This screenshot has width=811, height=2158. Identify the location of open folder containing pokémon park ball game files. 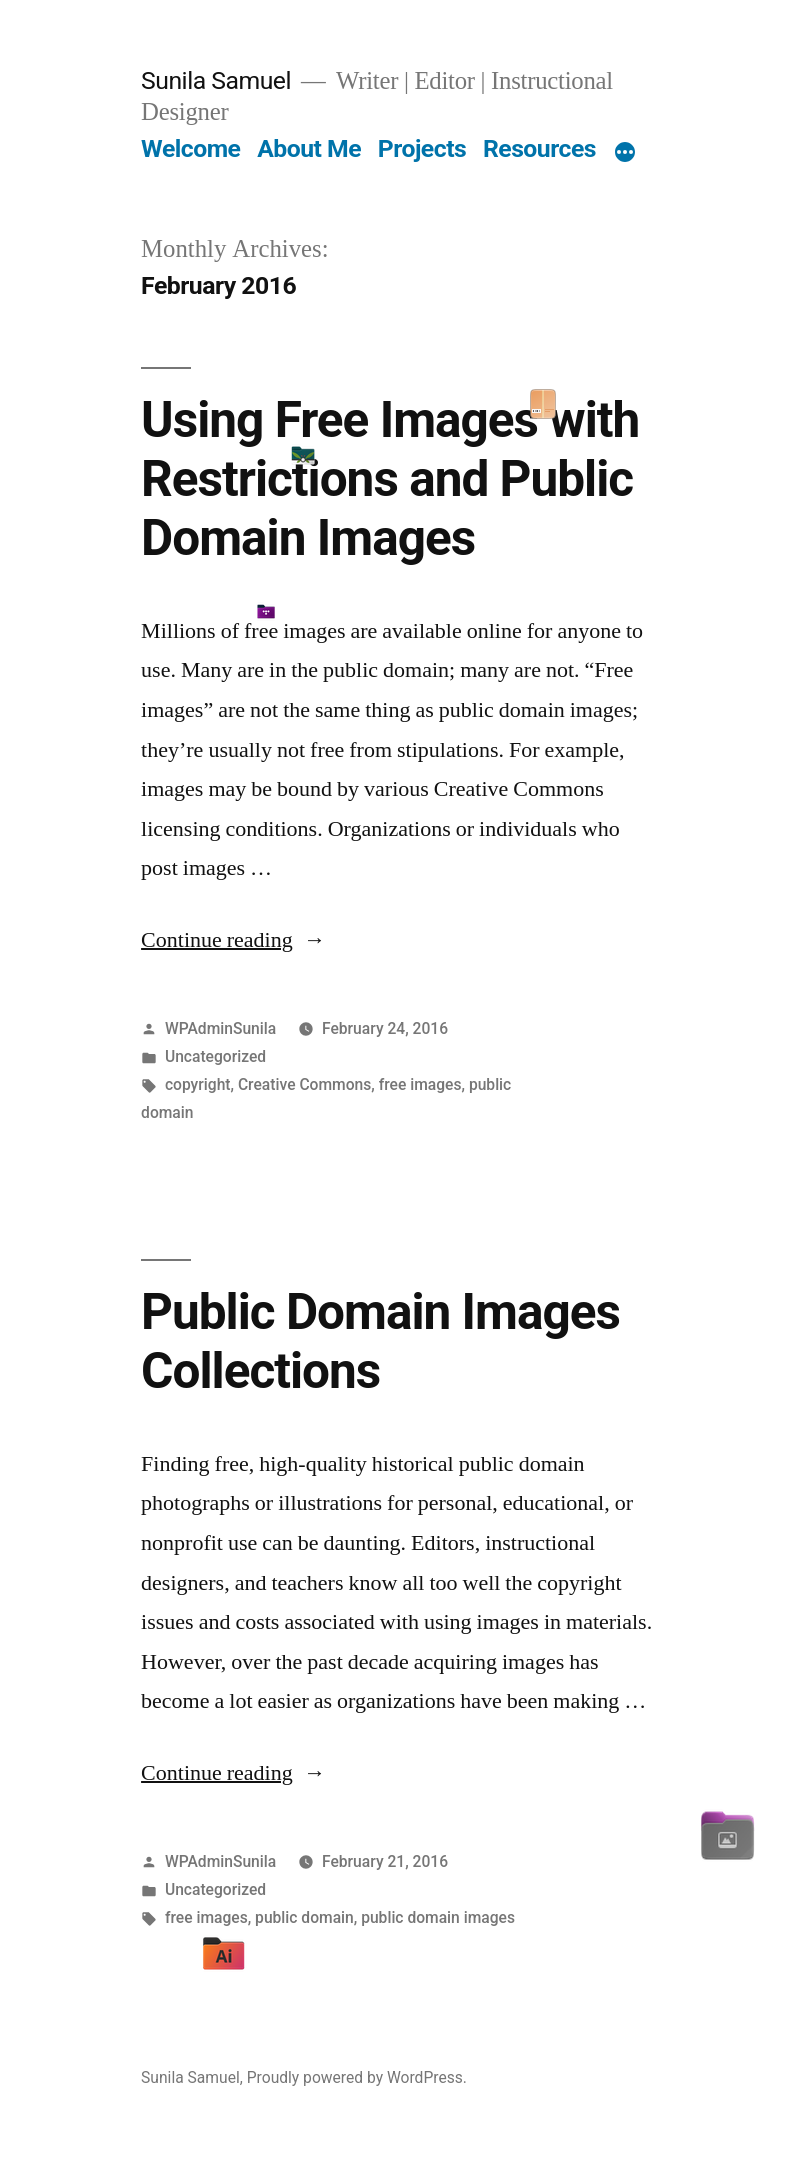
(303, 456).